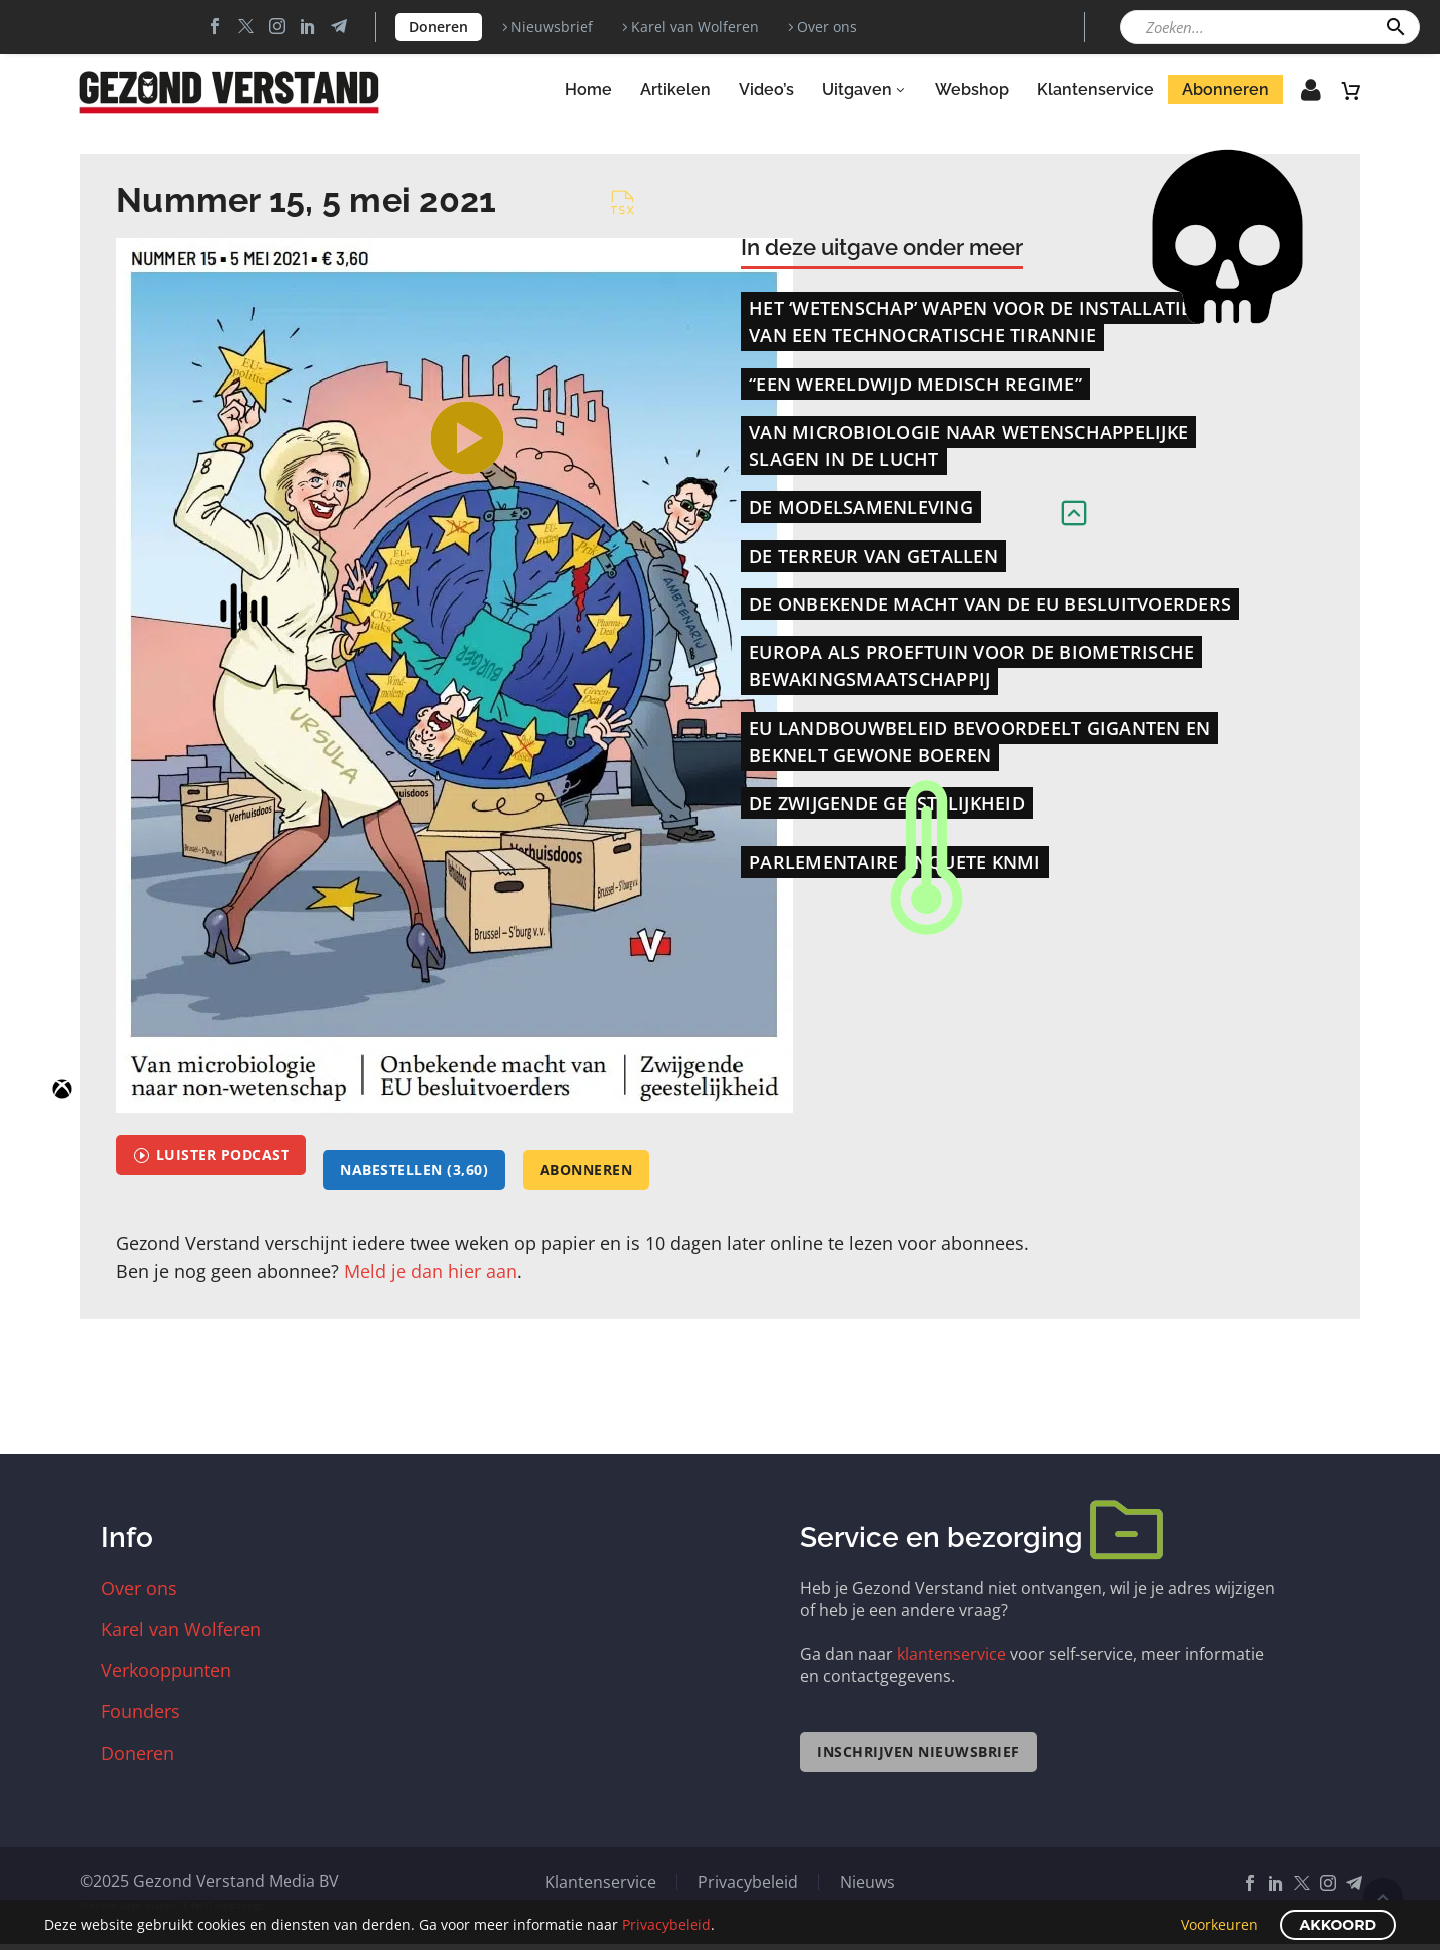 The image size is (1440, 1950). Describe the element at coordinates (1227, 236) in the screenshot. I see `indicates danger or hazardous content` at that location.